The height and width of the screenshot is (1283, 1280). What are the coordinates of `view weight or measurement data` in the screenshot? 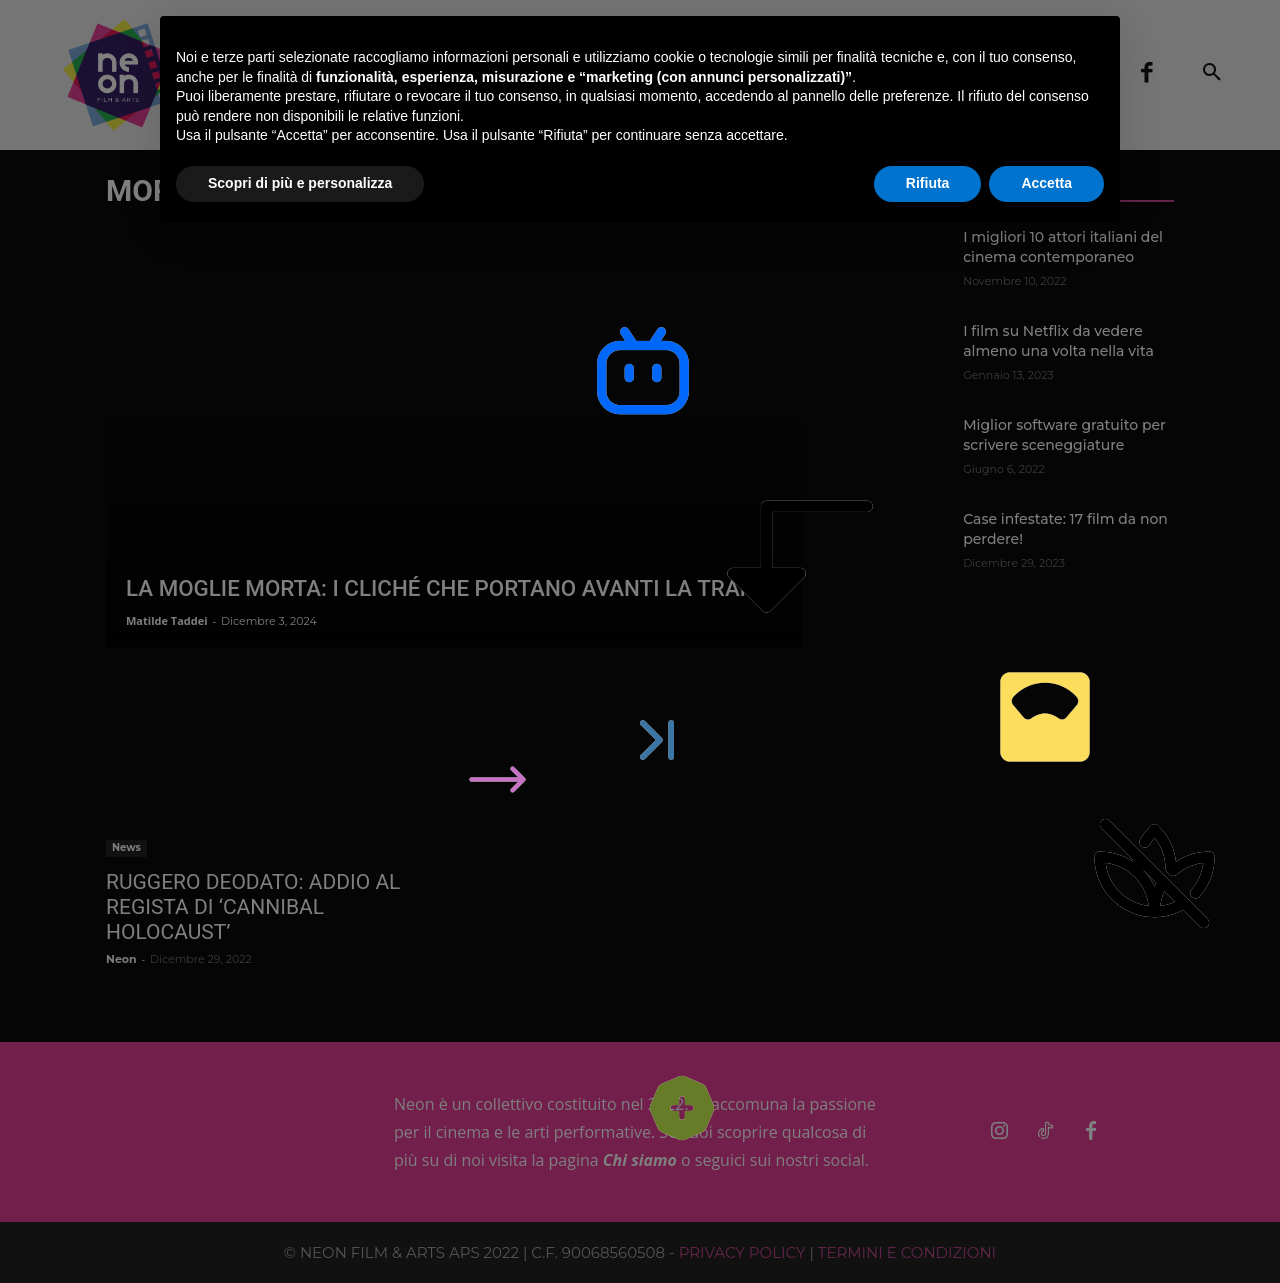 It's located at (1045, 717).